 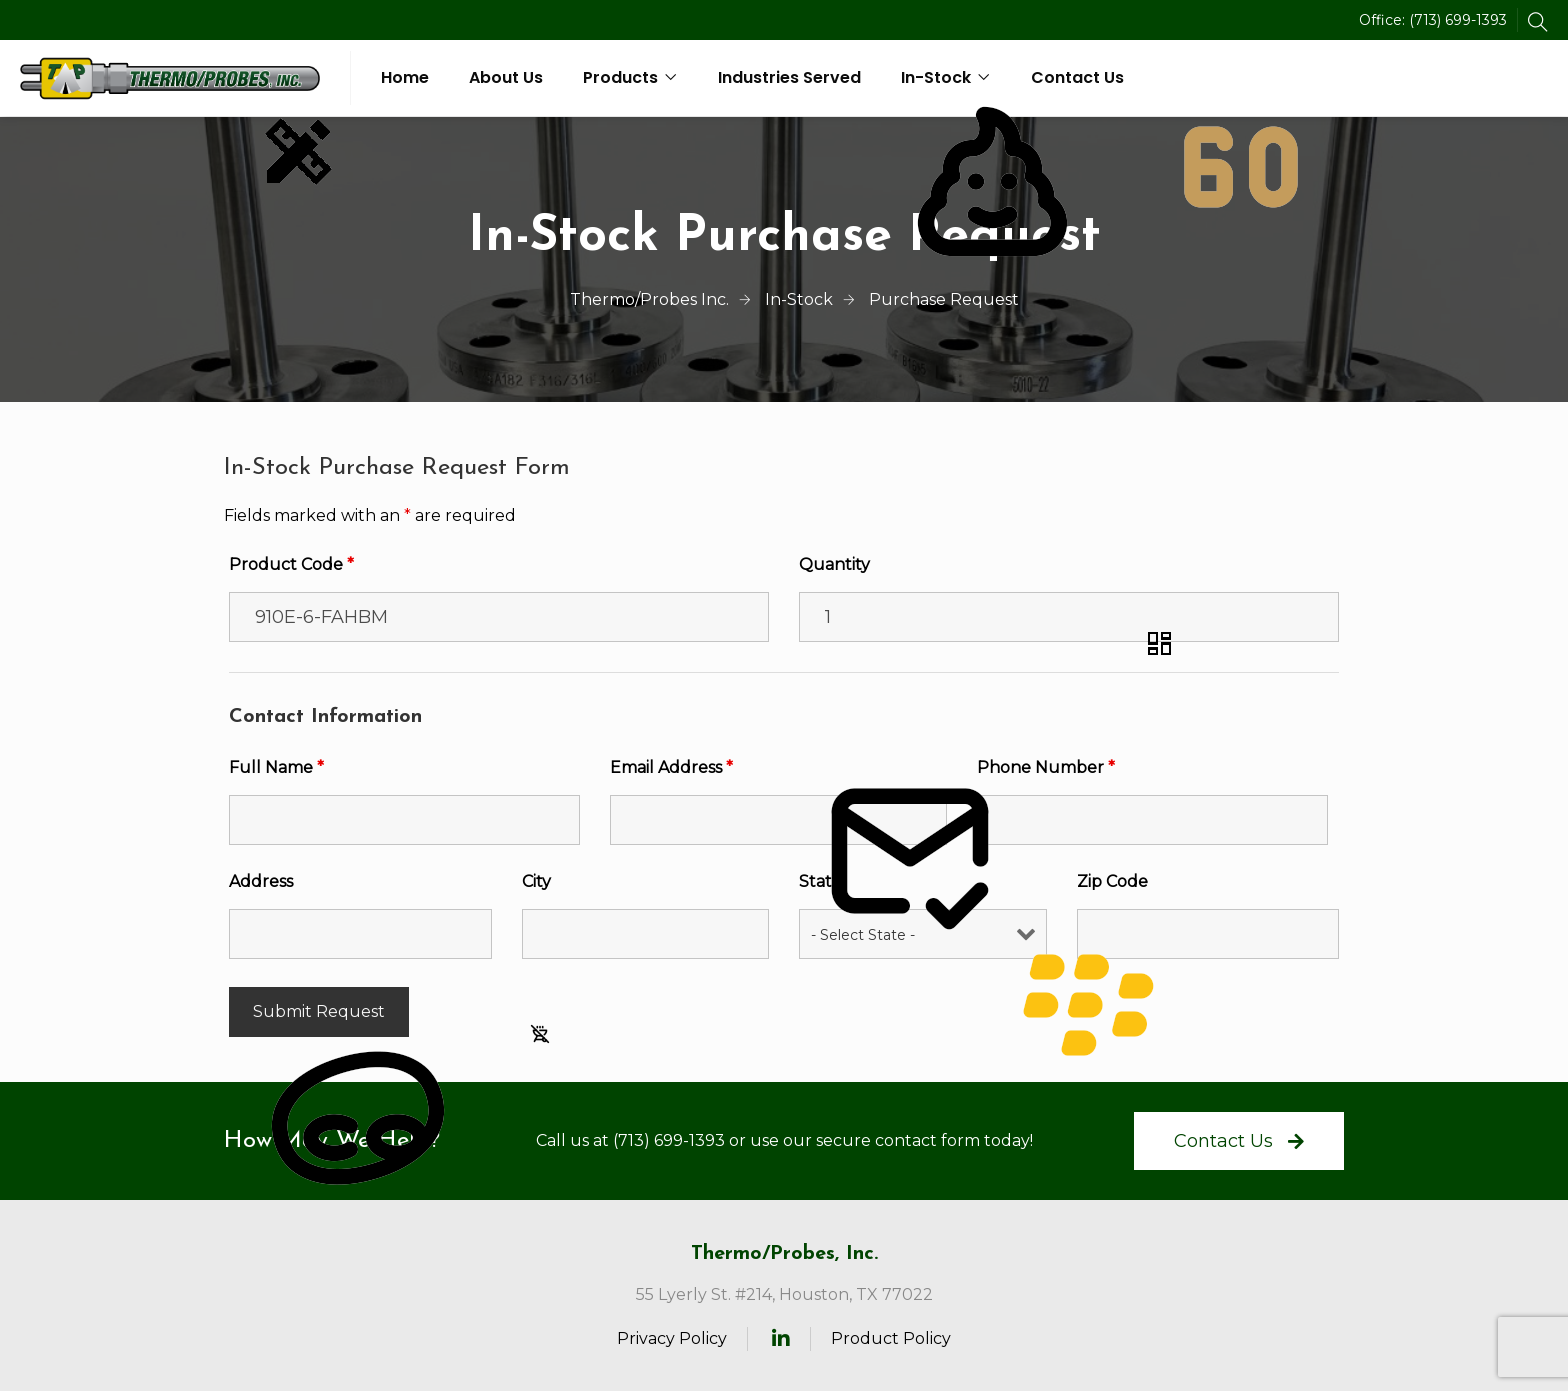 I want to click on BlackBerry brand logo, so click(x=1090, y=1005).